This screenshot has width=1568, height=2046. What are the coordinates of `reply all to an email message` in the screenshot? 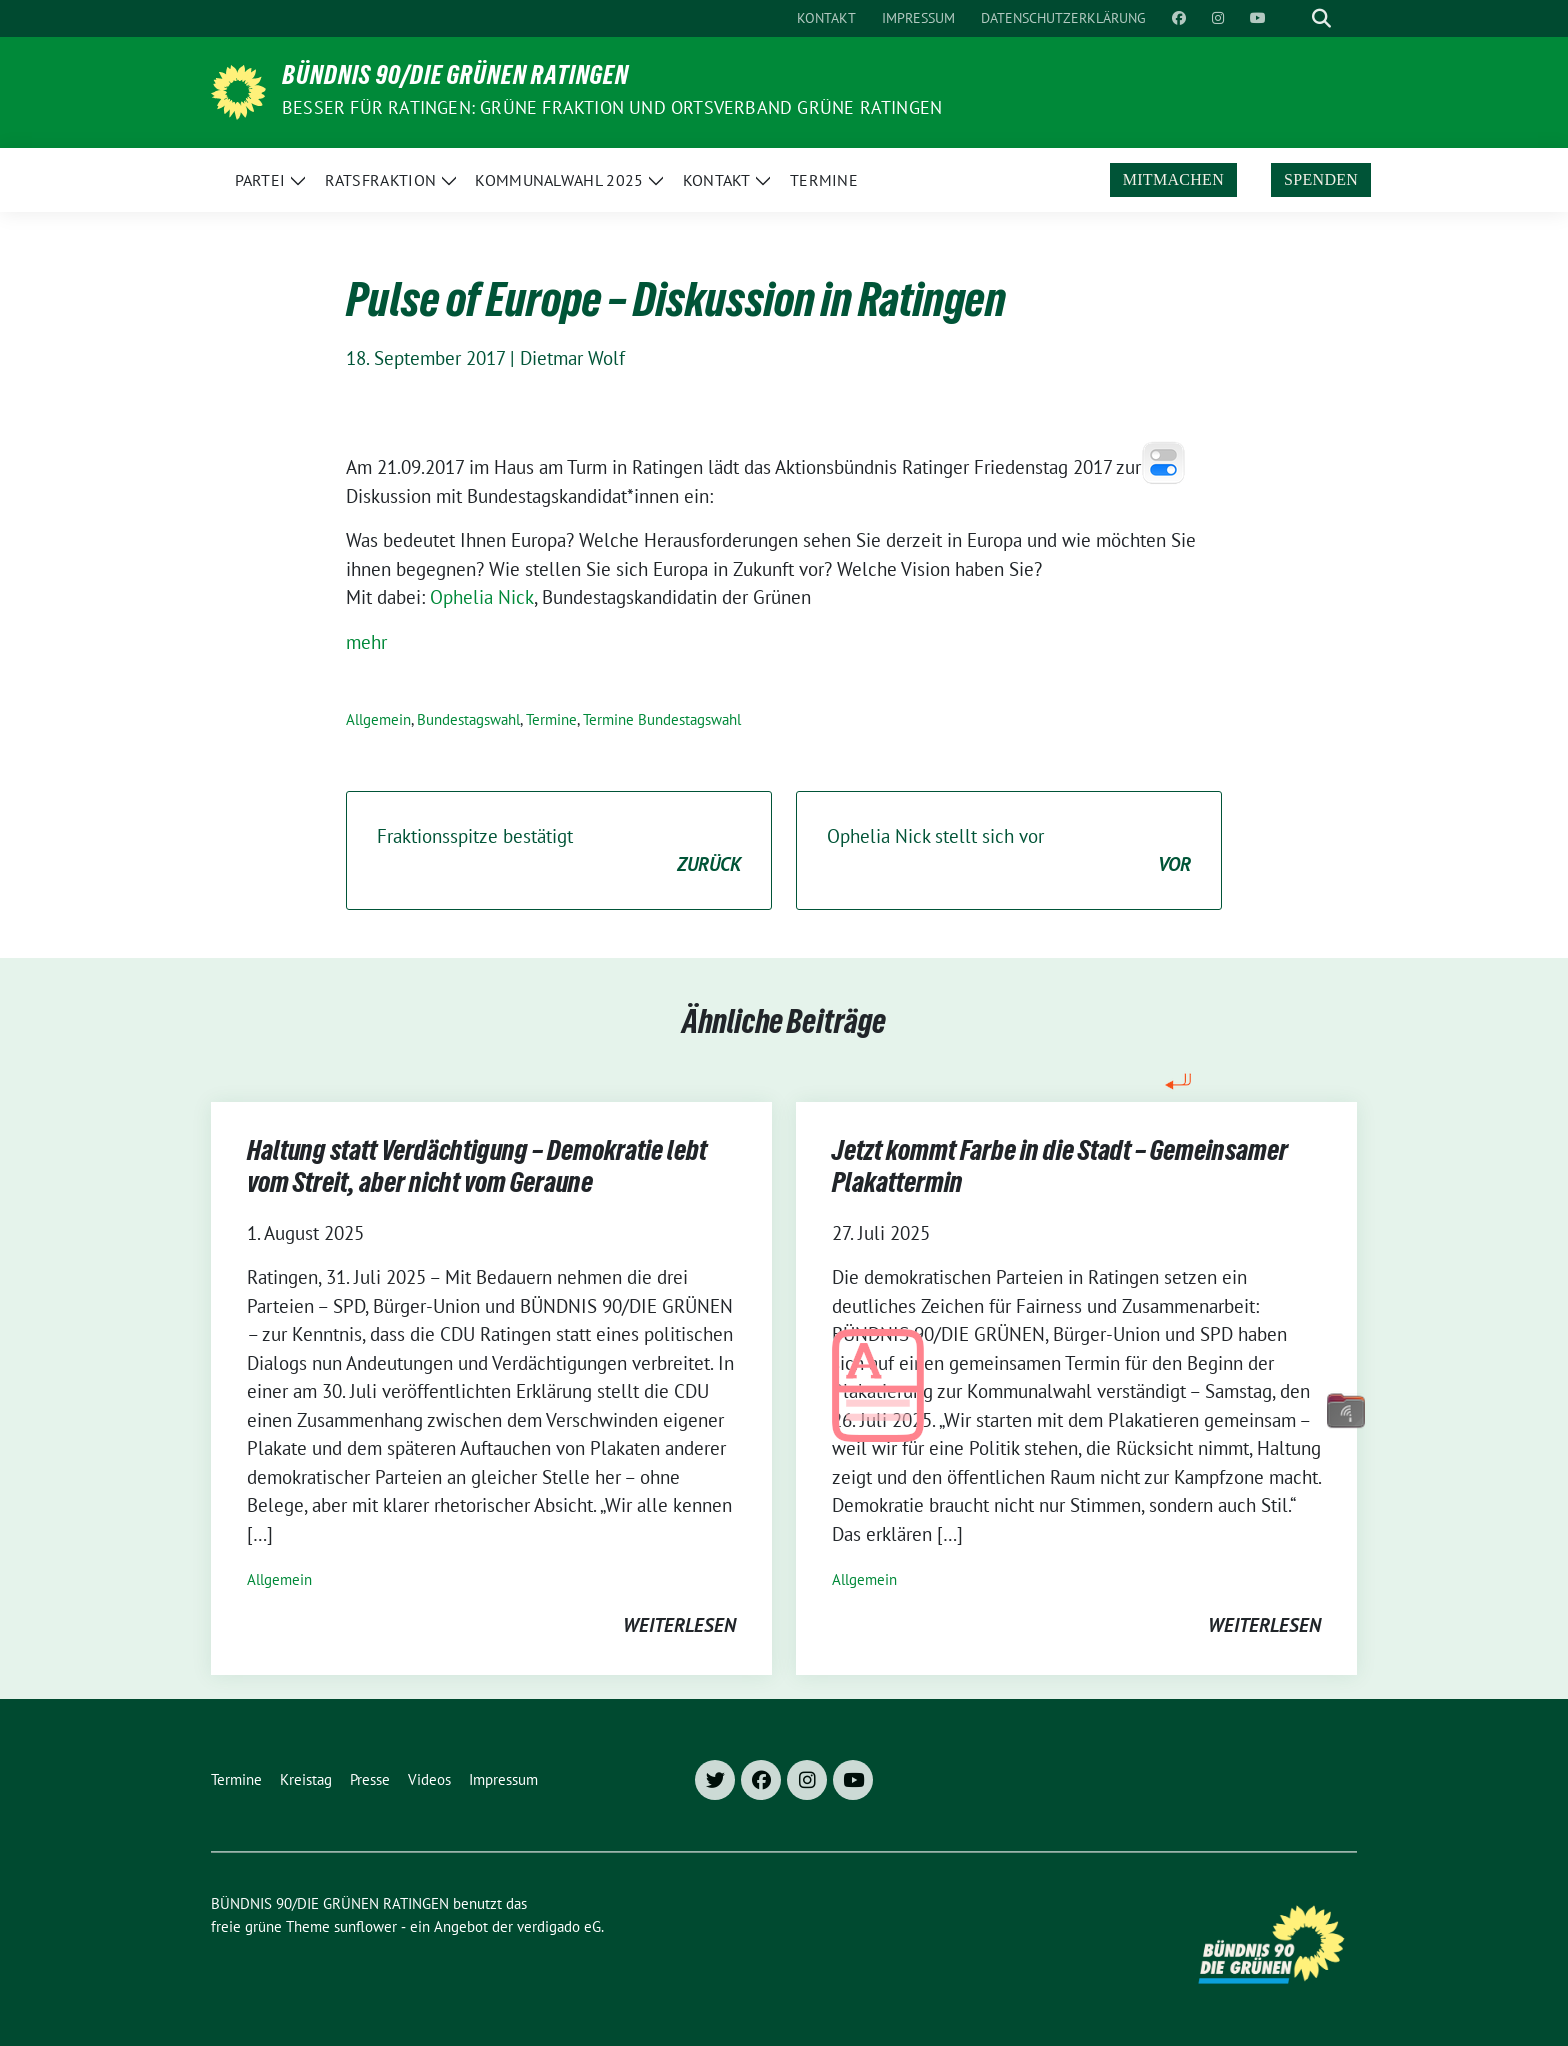 It's located at (1177, 1079).